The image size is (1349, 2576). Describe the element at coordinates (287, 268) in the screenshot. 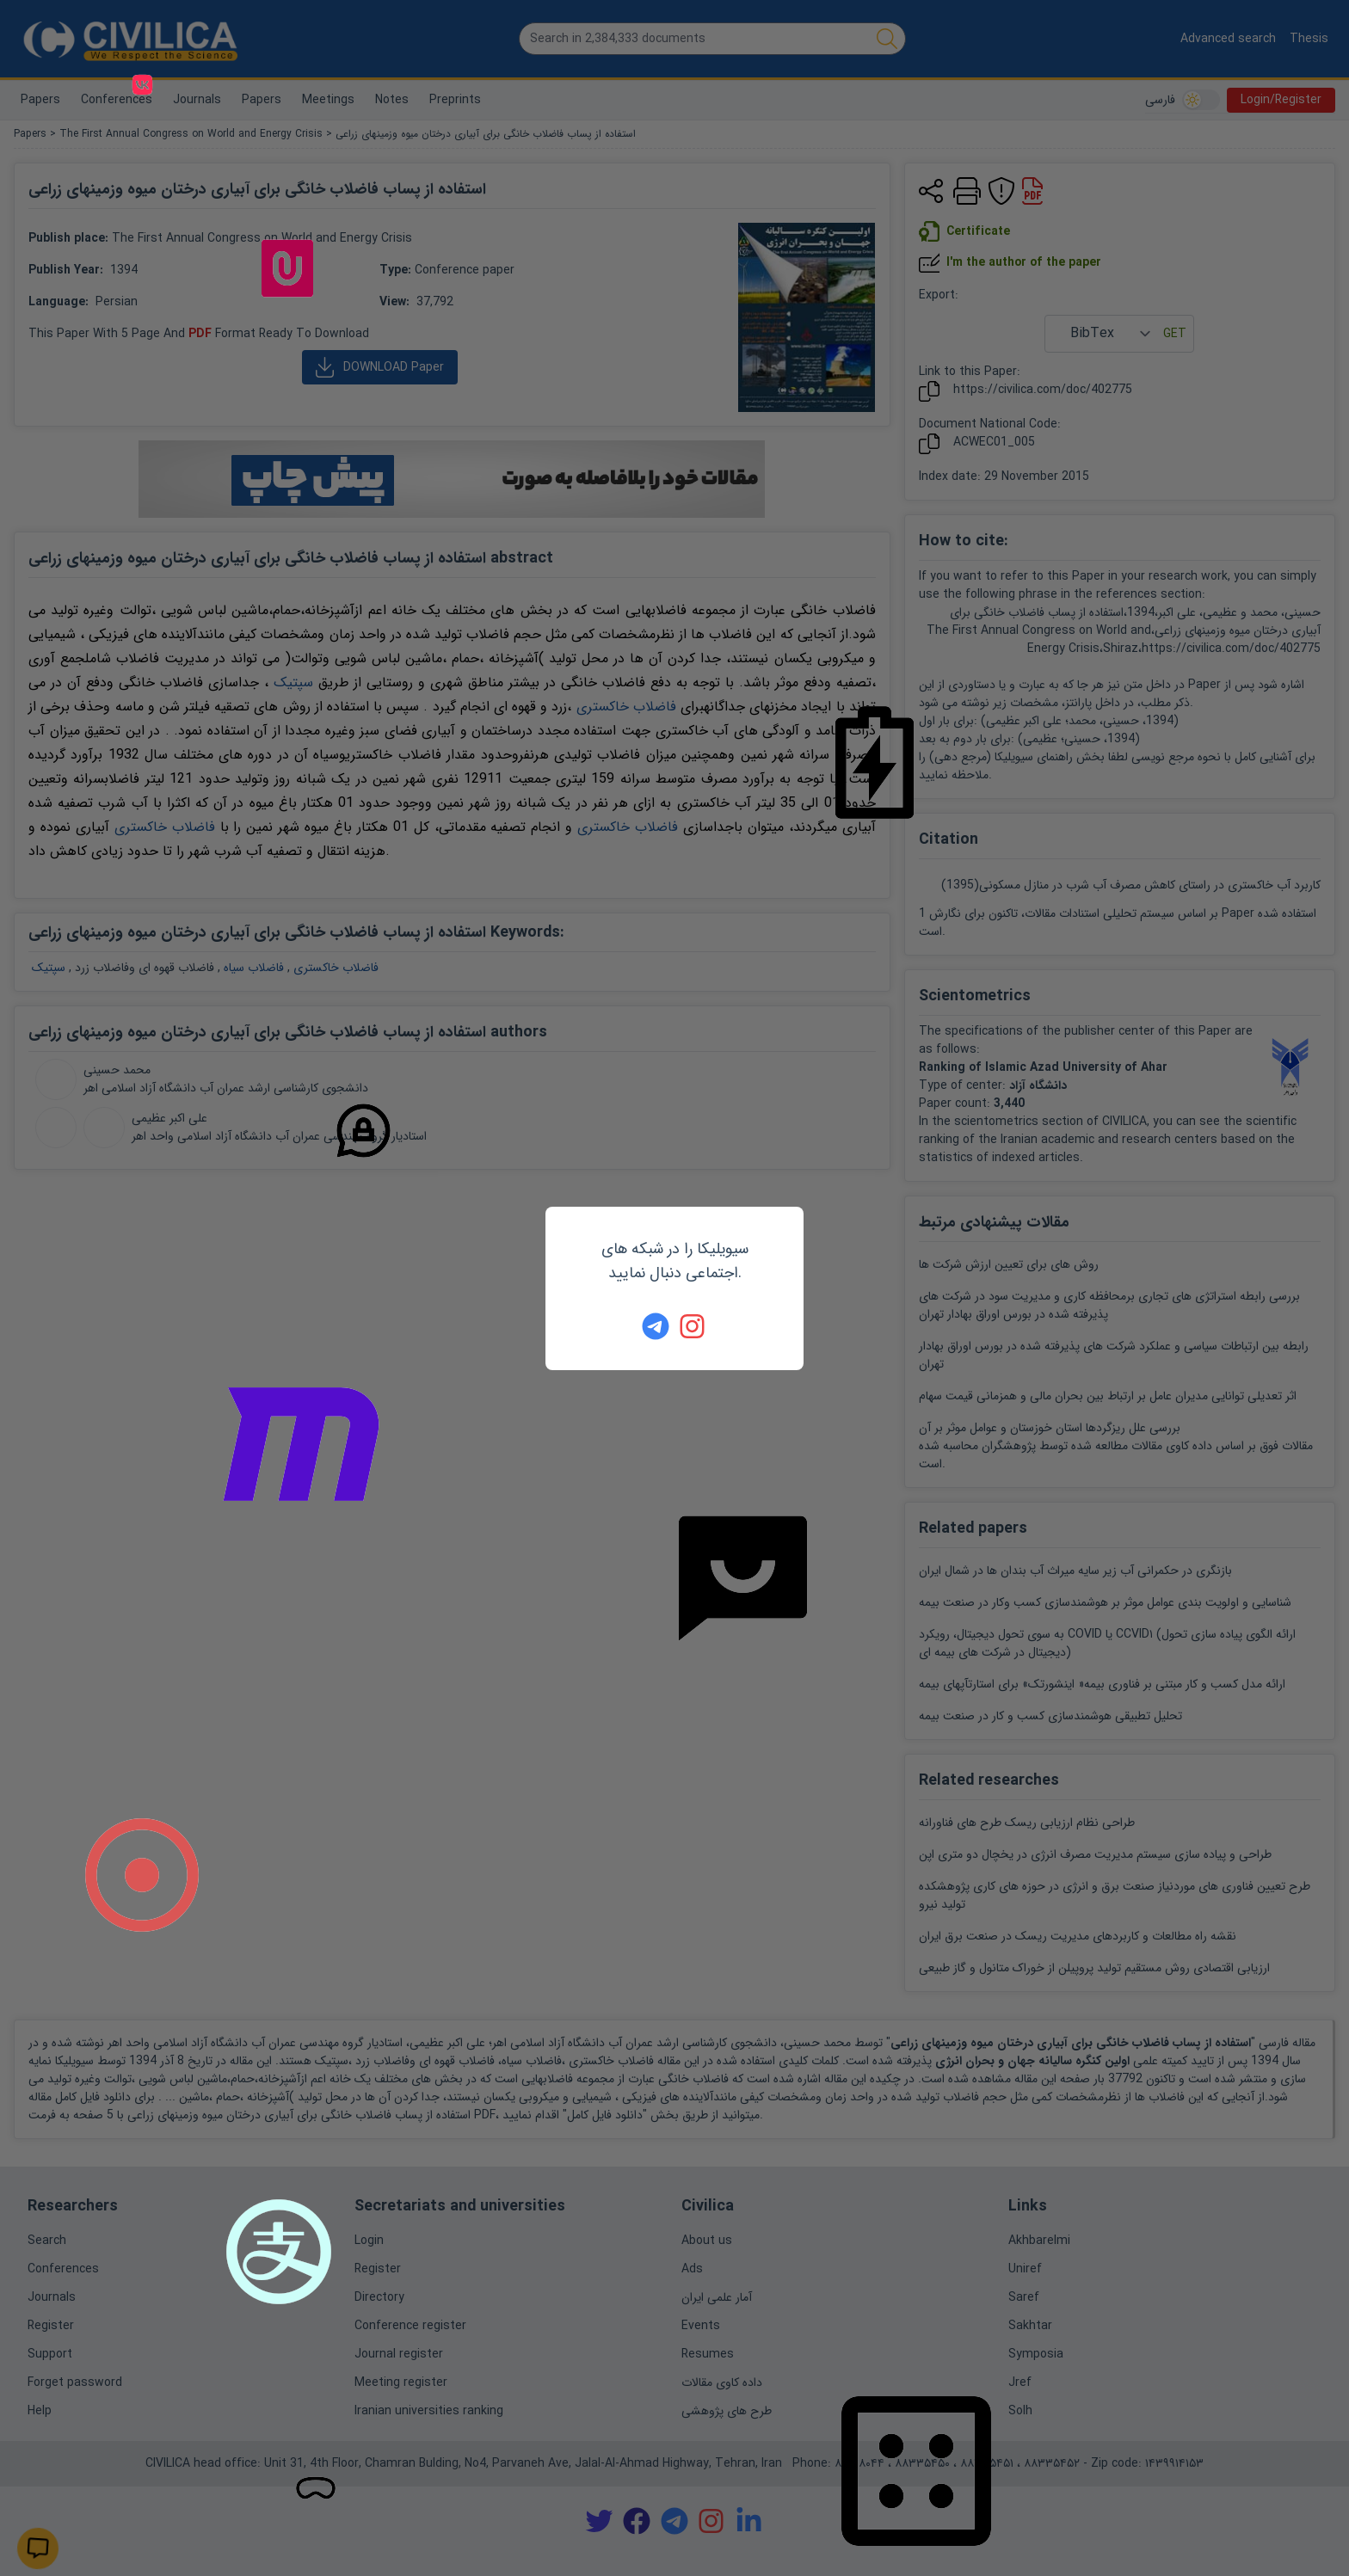

I see `attach a file to your message` at that location.